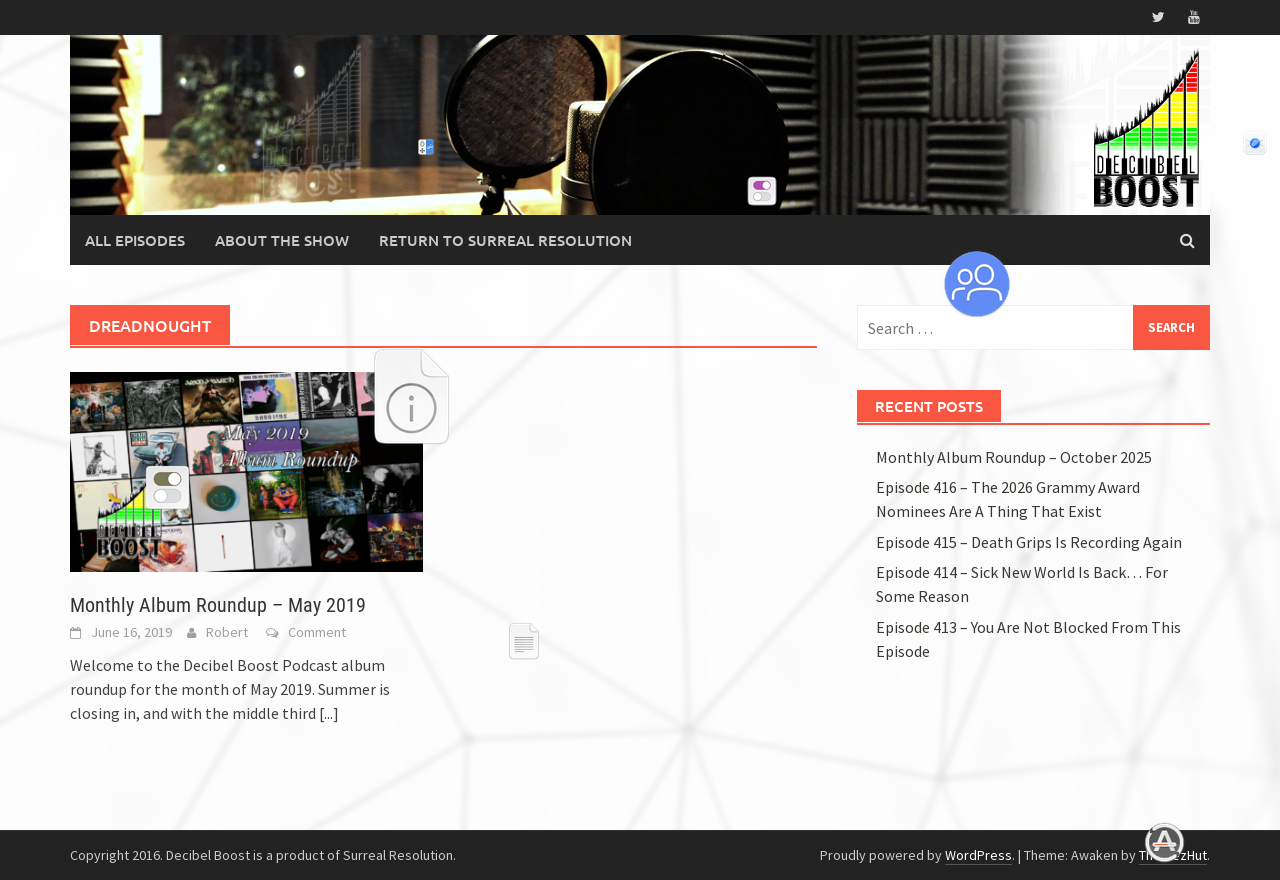  Describe the element at coordinates (167, 487) in the screenshot. I see `open gnome tweaks to customize desktop settings` at that location.